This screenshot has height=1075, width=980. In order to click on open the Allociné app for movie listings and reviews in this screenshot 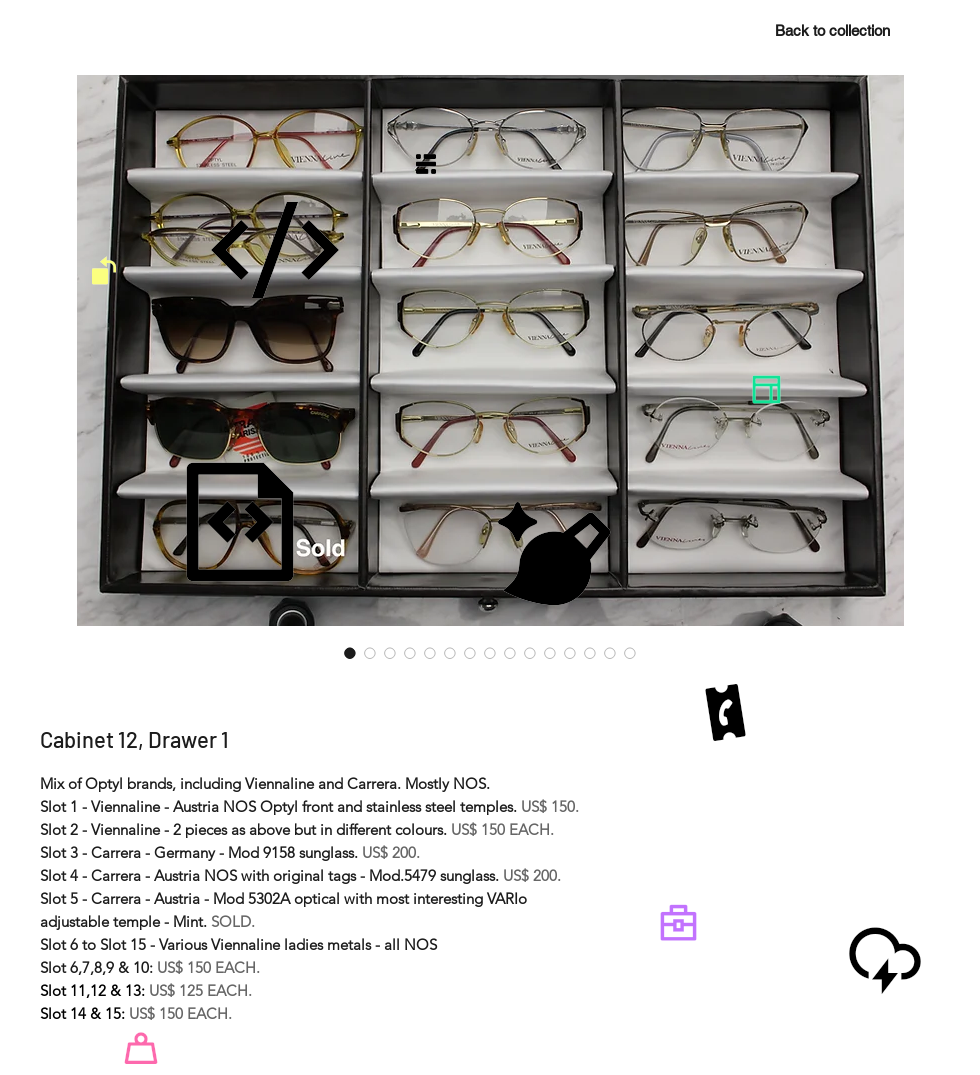, I will do `click(725, 712)`.